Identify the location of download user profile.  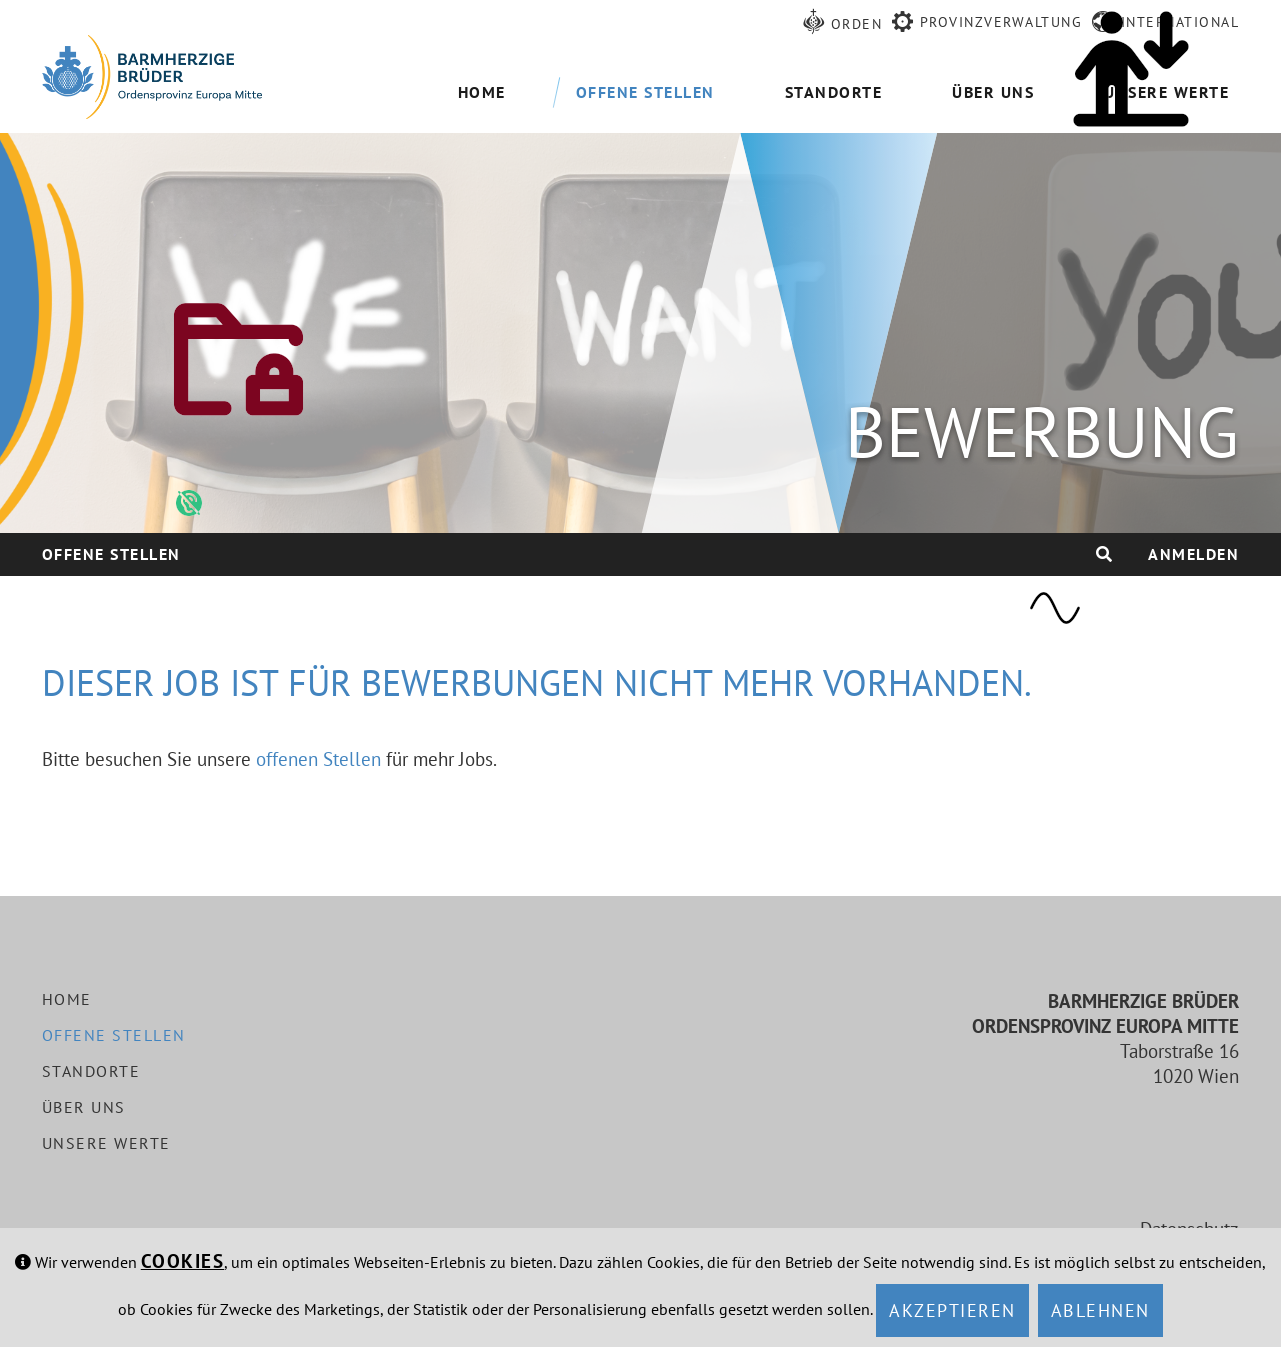
(1131, 69).